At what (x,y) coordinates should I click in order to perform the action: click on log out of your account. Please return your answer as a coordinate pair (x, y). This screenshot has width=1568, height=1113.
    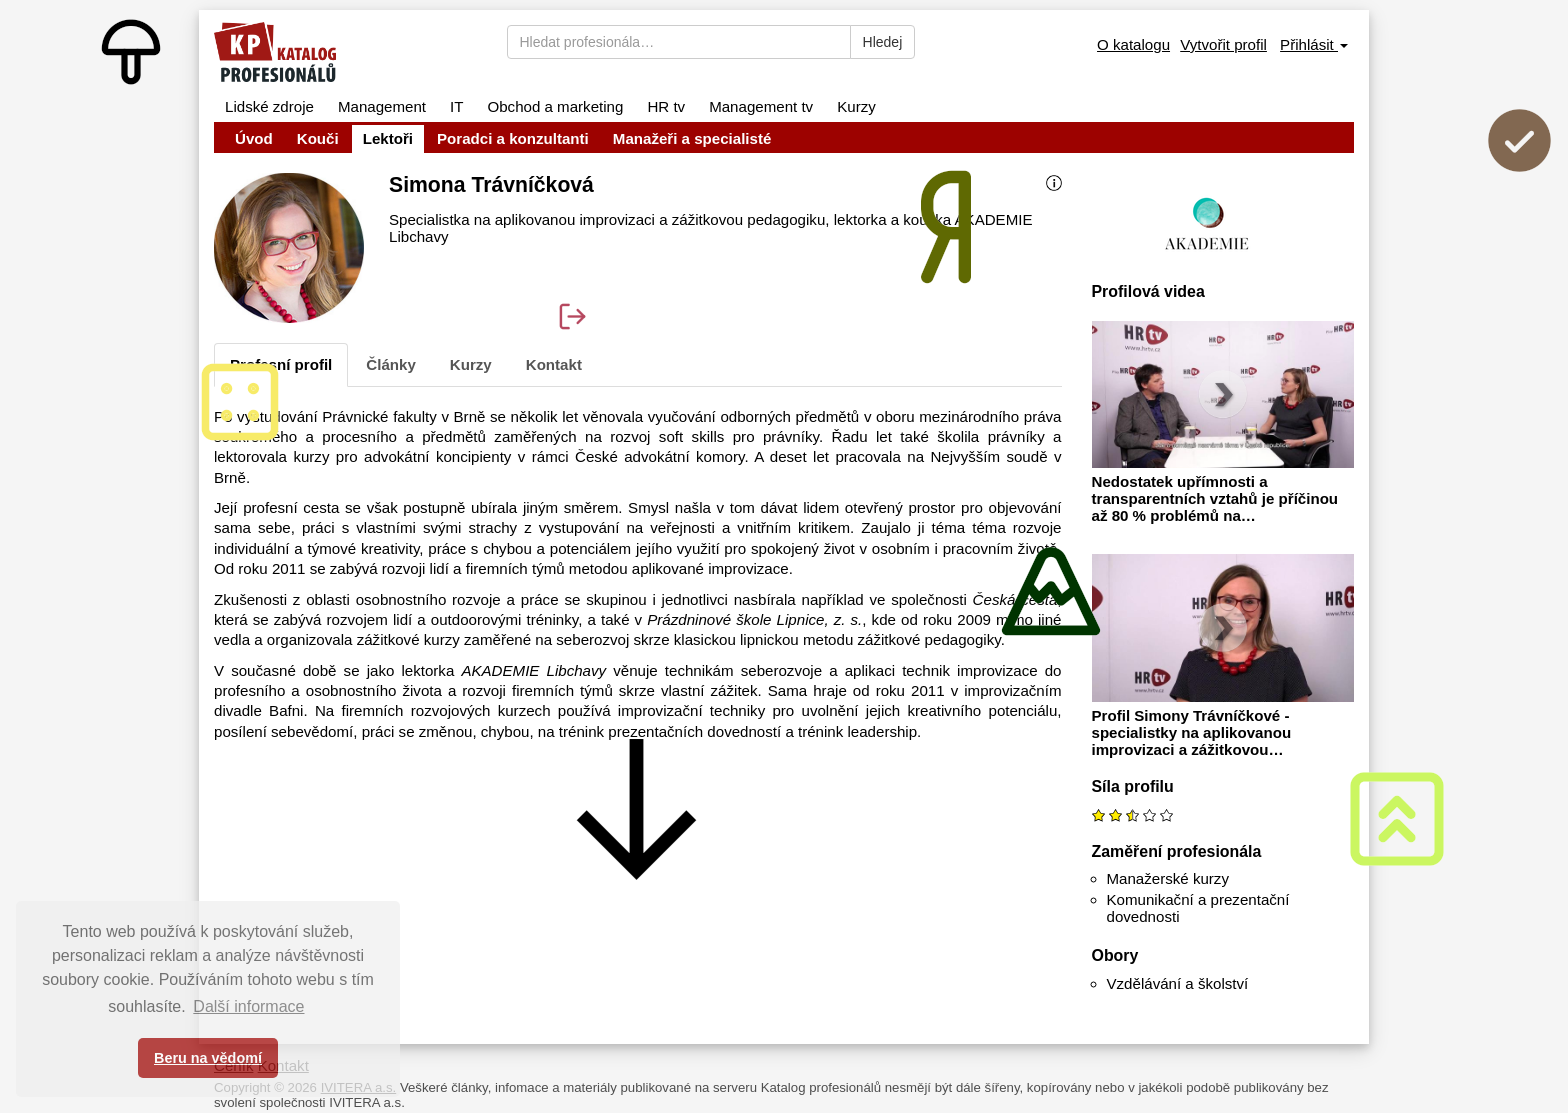
    Looking at the image, I should click on (572, 316).